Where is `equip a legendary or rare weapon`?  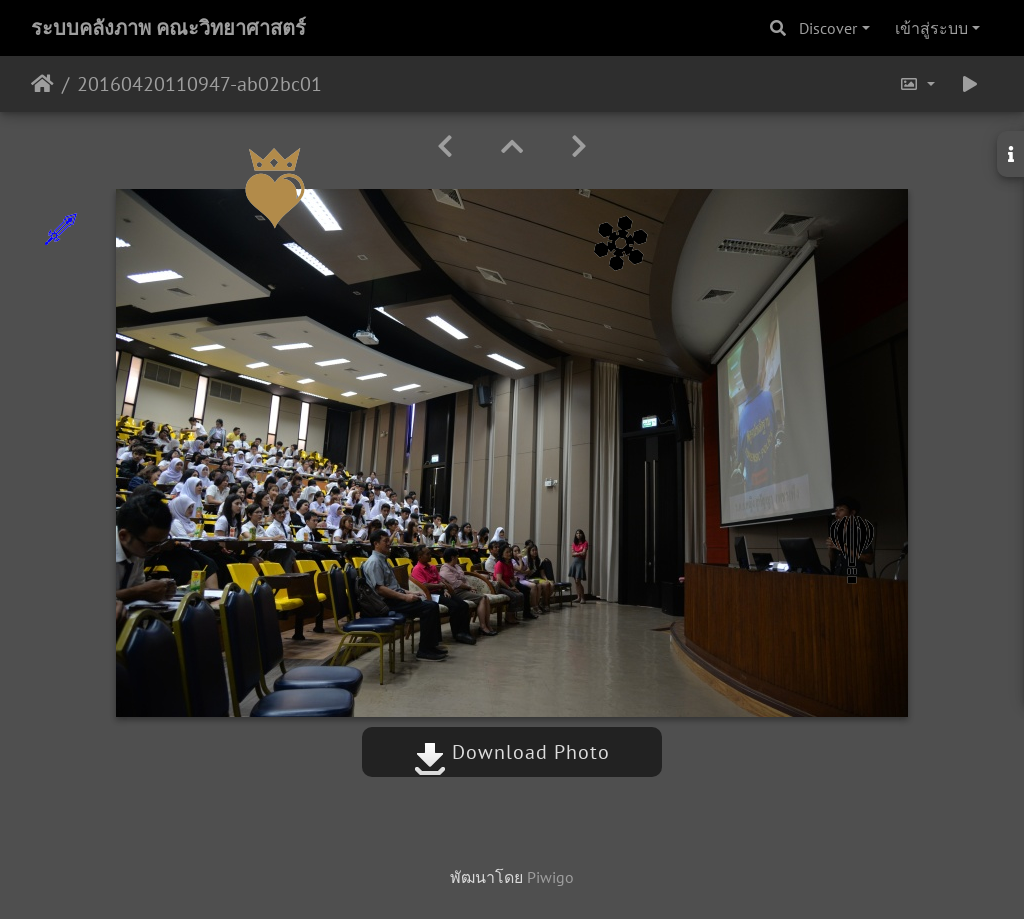 equip a legendary or rare weapon is located at coordinates (61, 229).